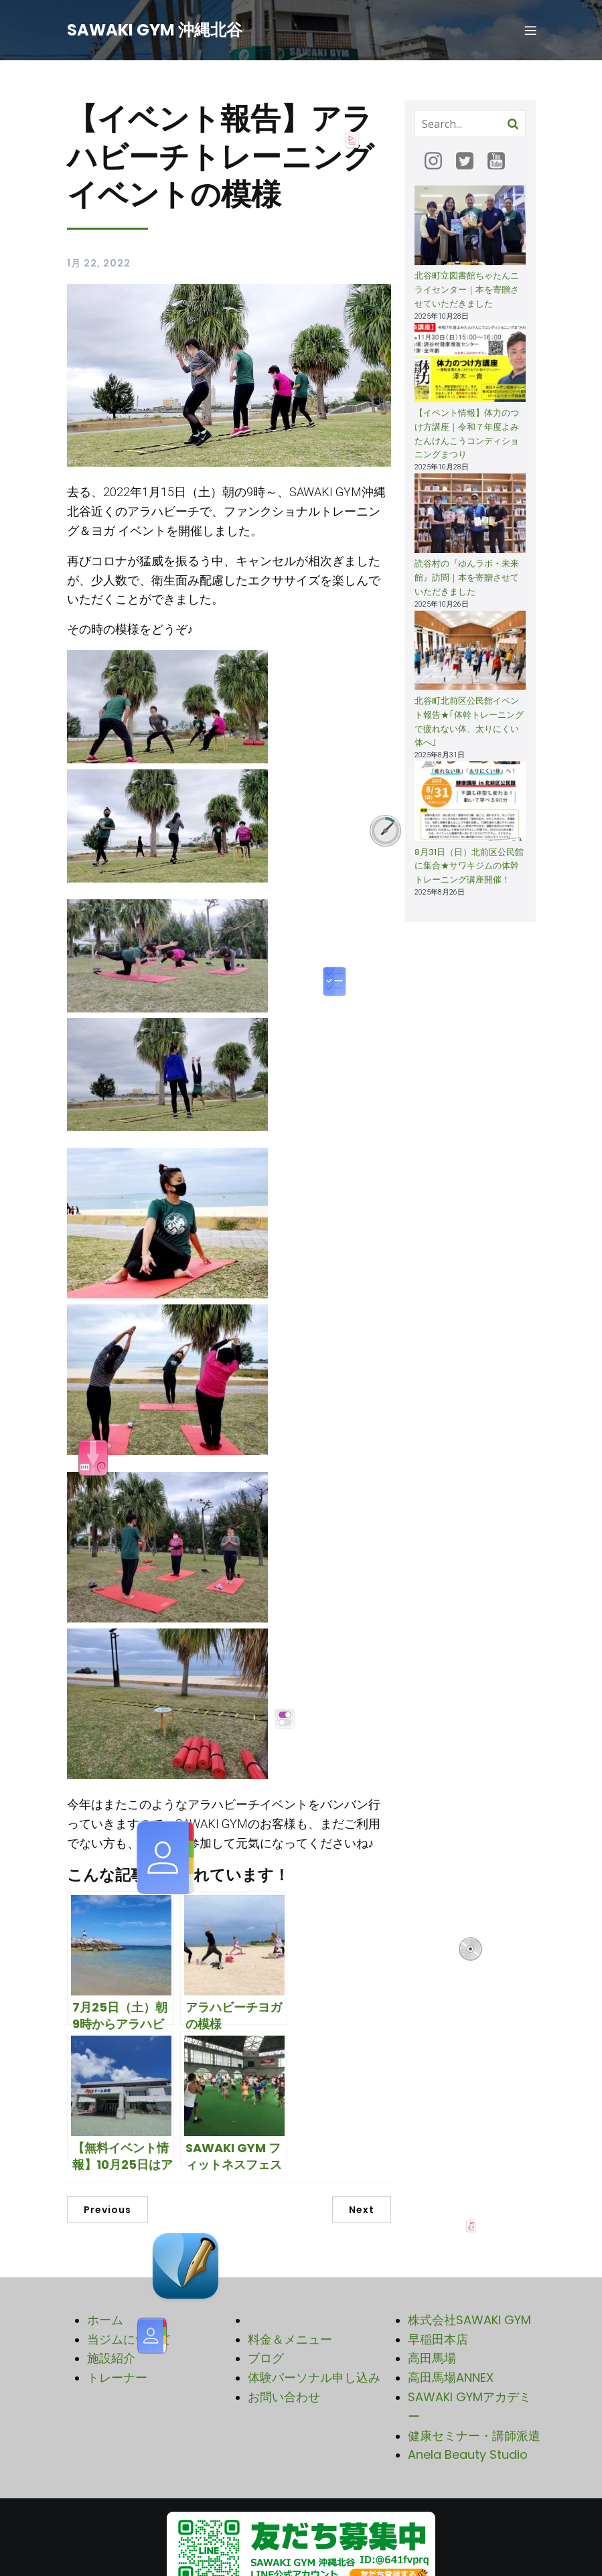  What do you see at coordinates (385, 830) in the screenshot?
I see `open sysprof system profiler` at bounding box center [385, 830].